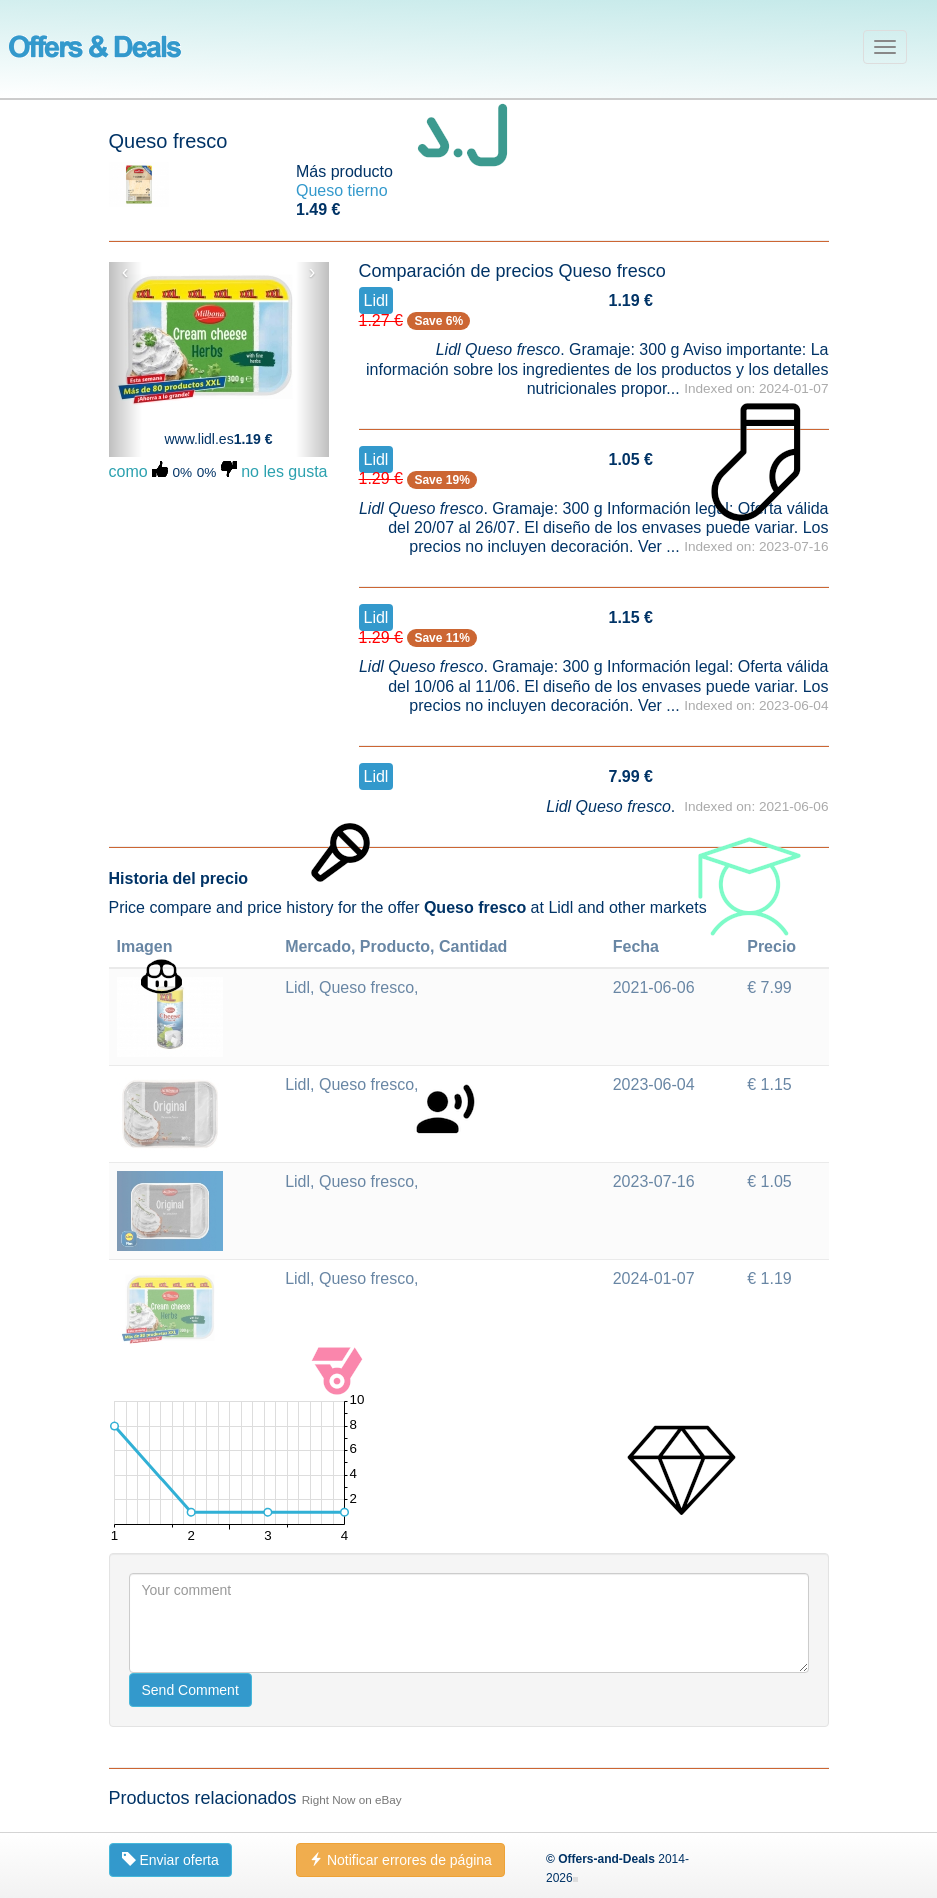  What do you see at coordinates (445, 1109) in the screenshot?
I see `activate voice recording or dictation` at bounding box center [445, 1109].